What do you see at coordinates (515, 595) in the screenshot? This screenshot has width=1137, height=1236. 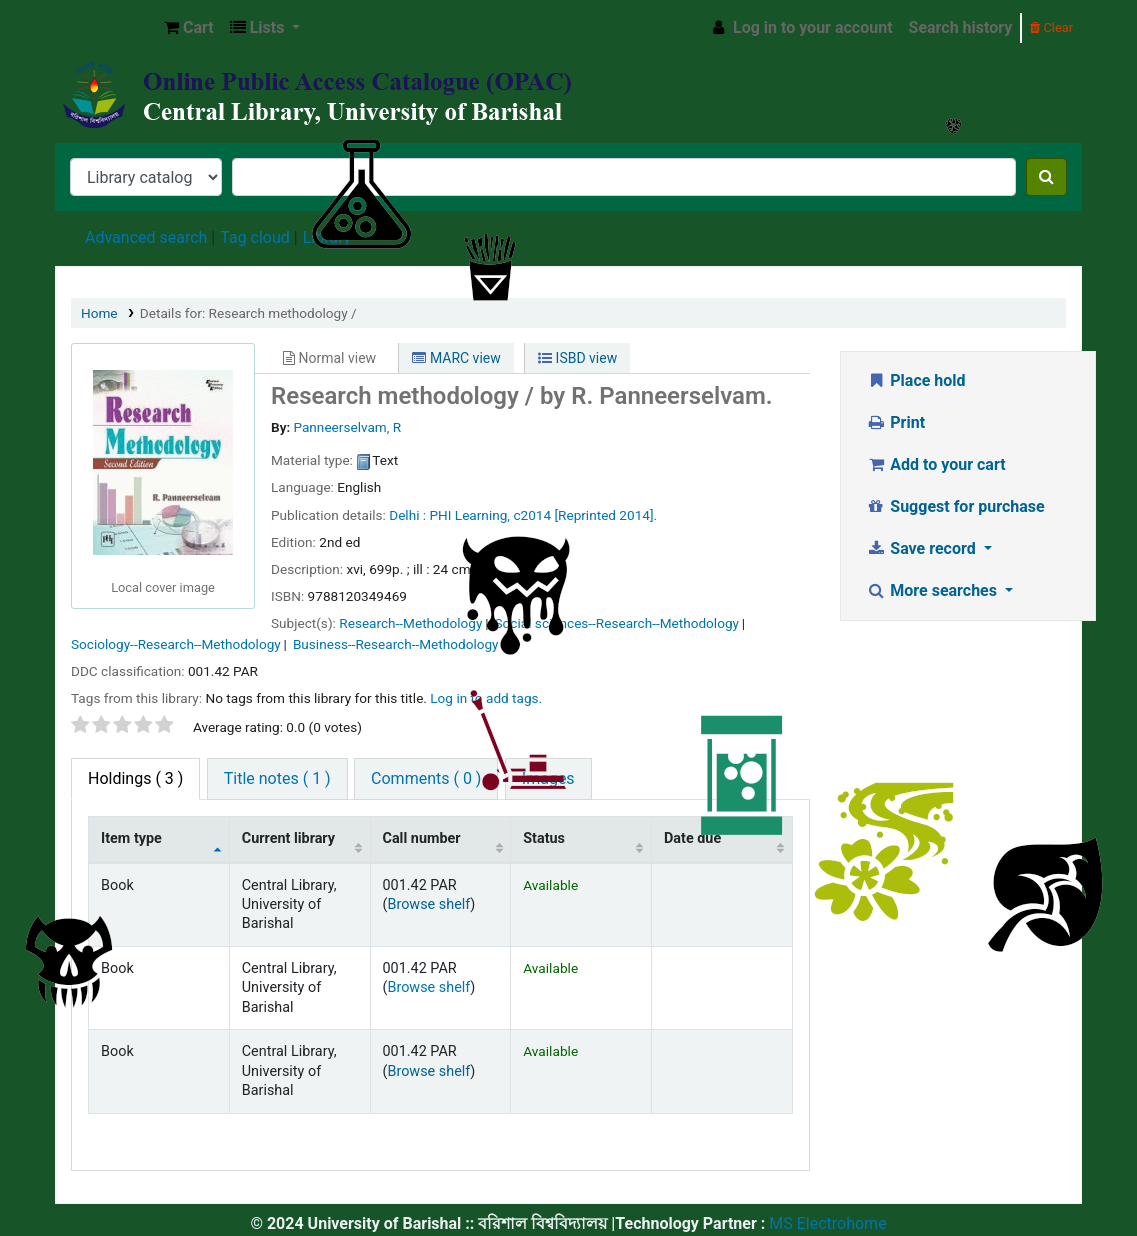 I see `a demon or monster enemy character type` at bounding box center [515, 595].